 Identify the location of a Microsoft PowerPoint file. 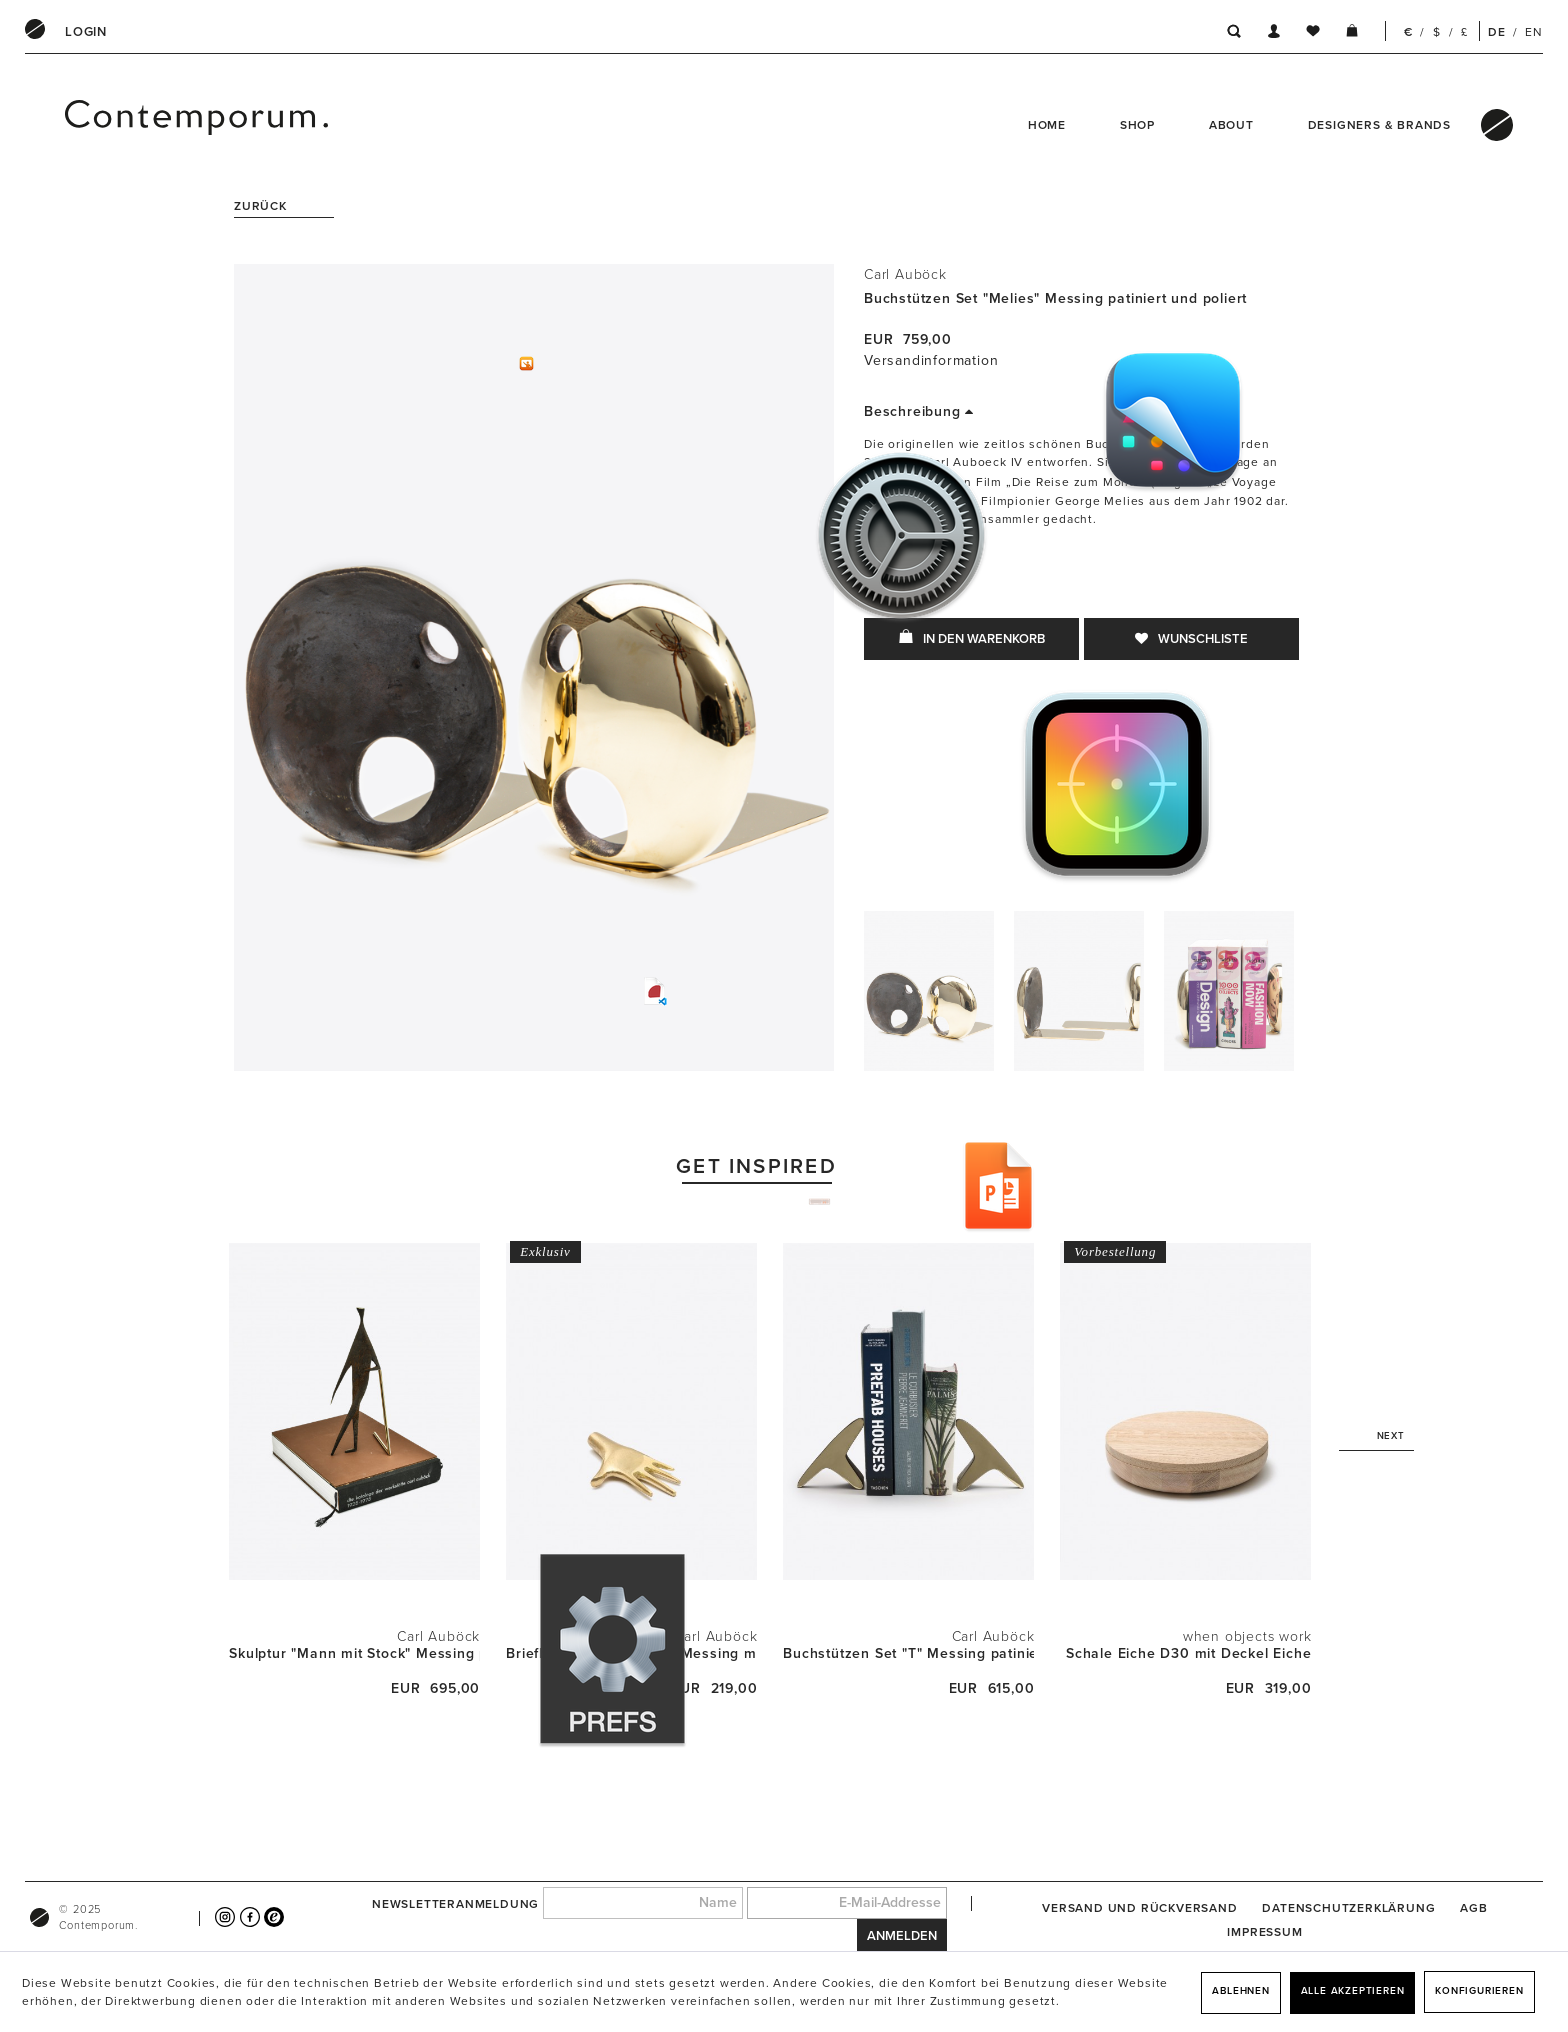
(998, 1185).